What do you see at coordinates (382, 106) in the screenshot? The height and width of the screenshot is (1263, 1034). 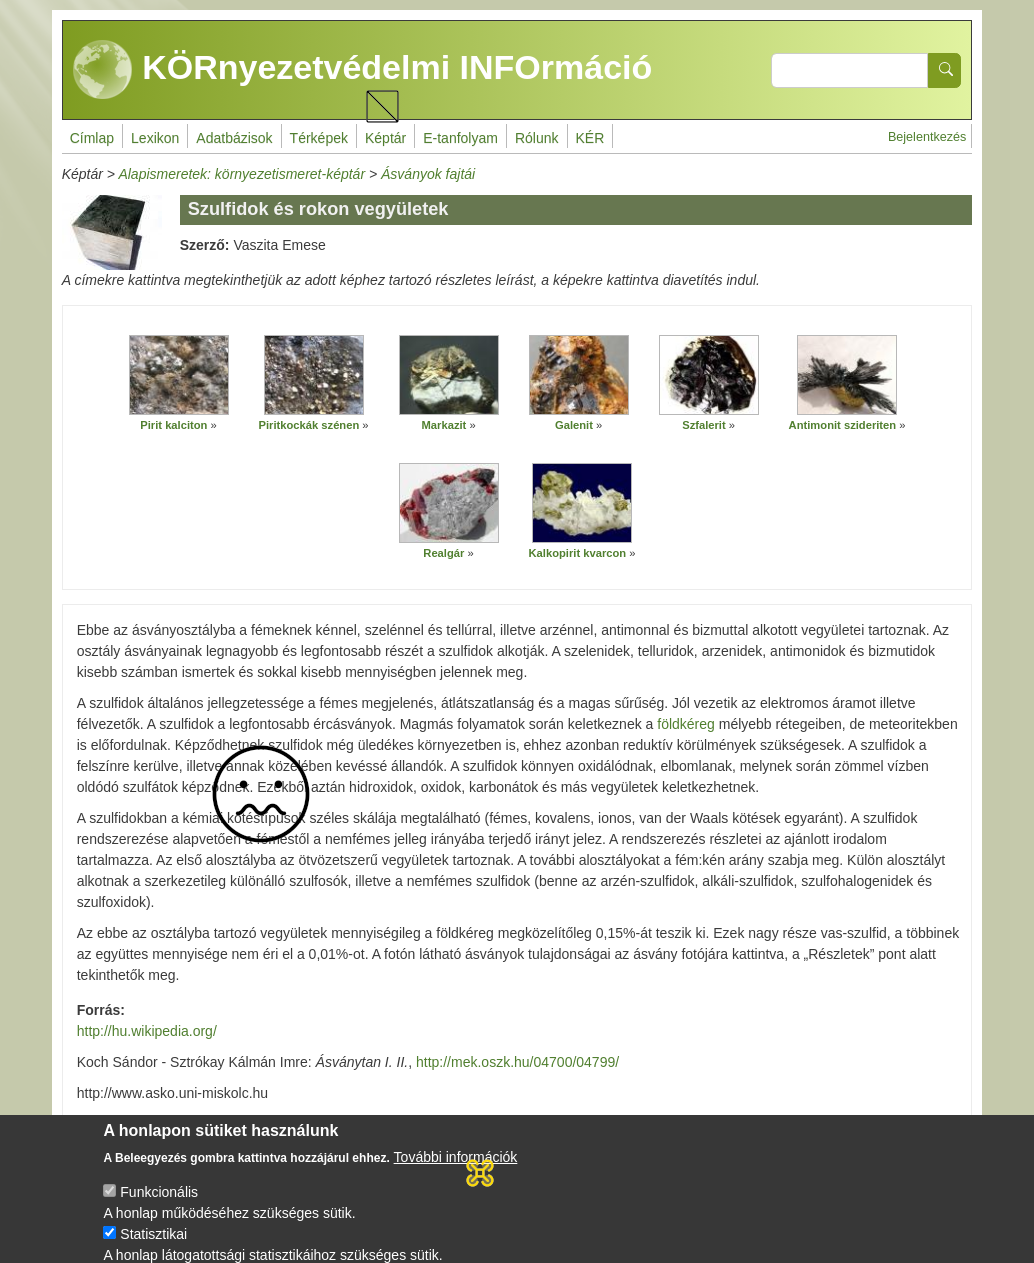 I see `placeholder for missing or unloaded image content` at bounding box center [382, 106].